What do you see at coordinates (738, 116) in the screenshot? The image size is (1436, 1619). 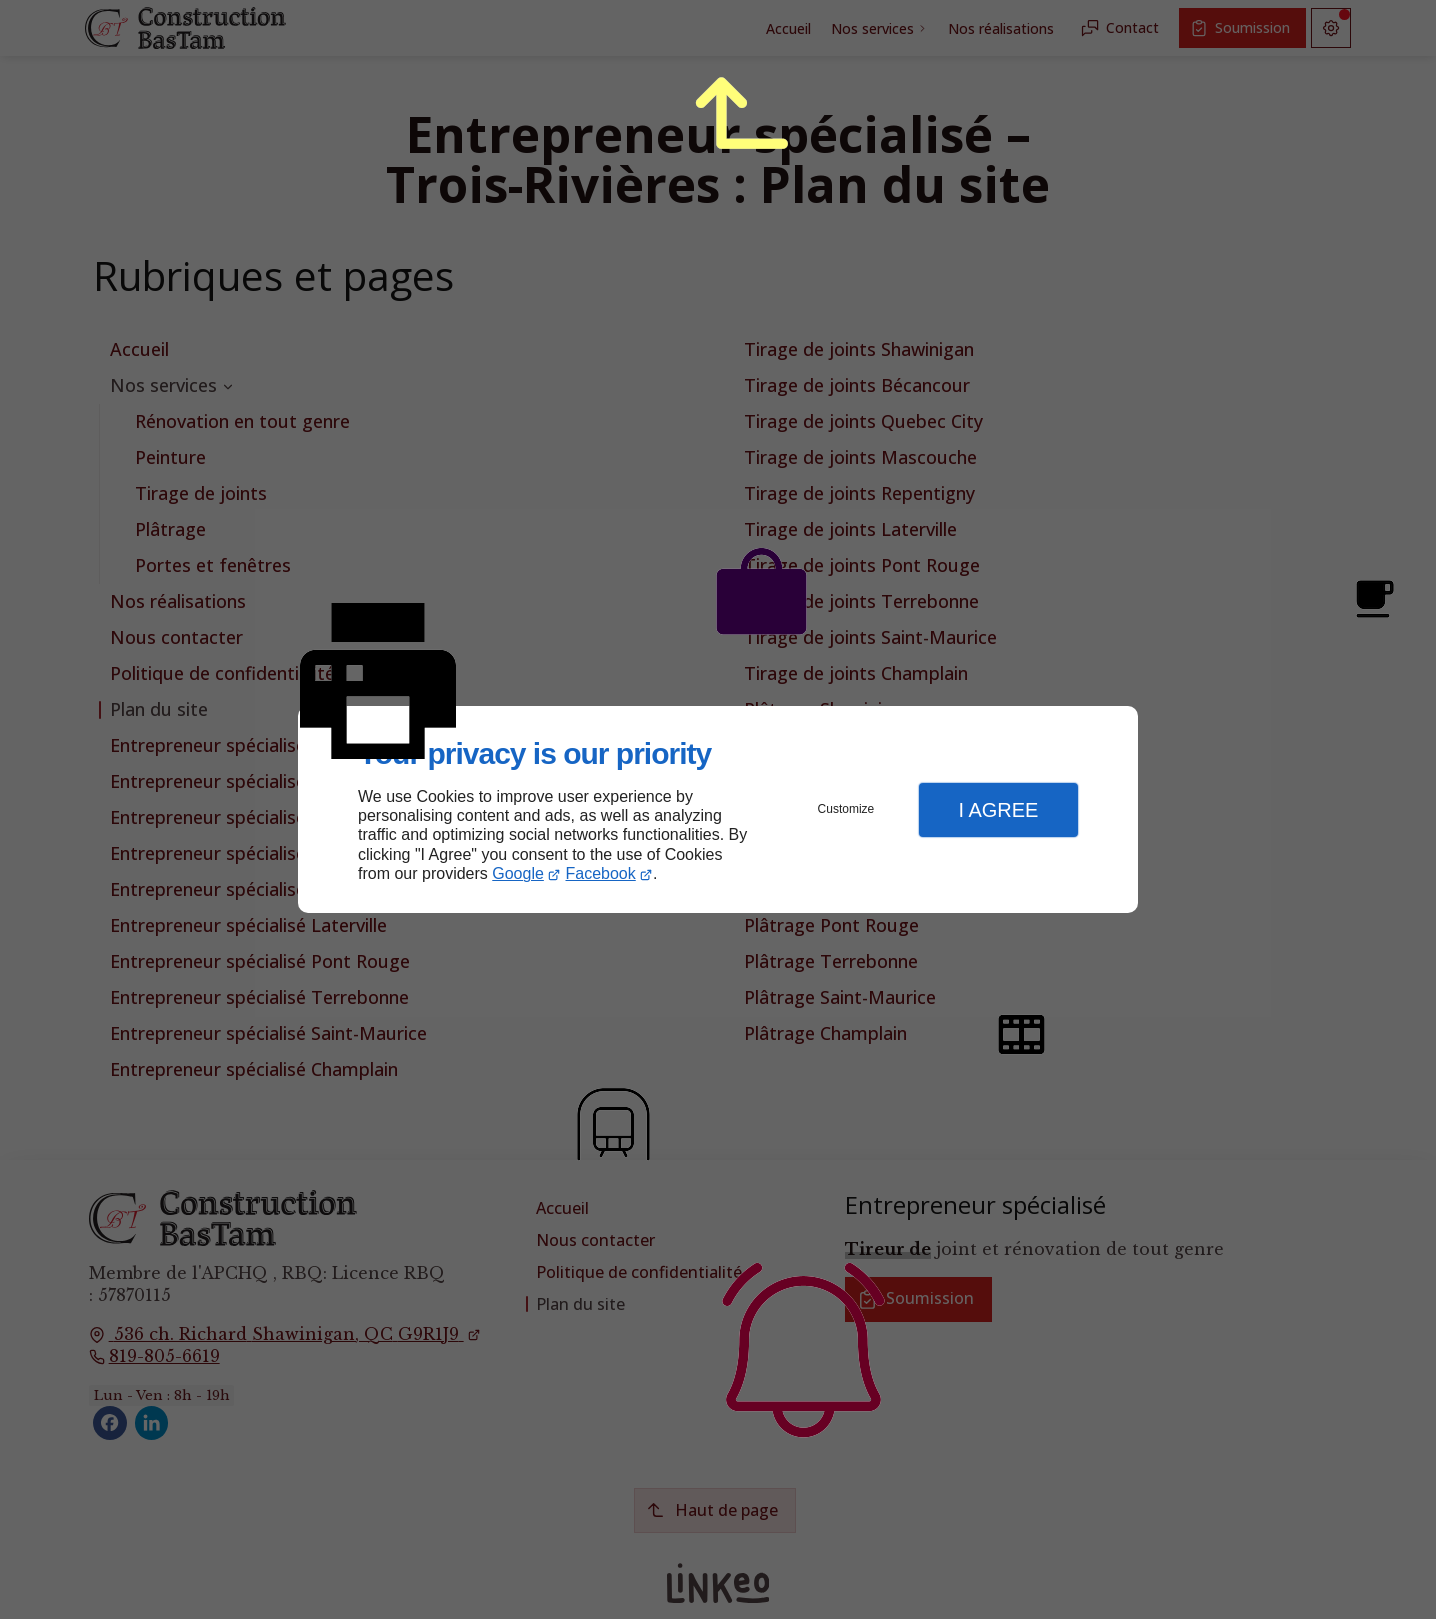 I see `go back and return to top` at bounding box center [738, 116].